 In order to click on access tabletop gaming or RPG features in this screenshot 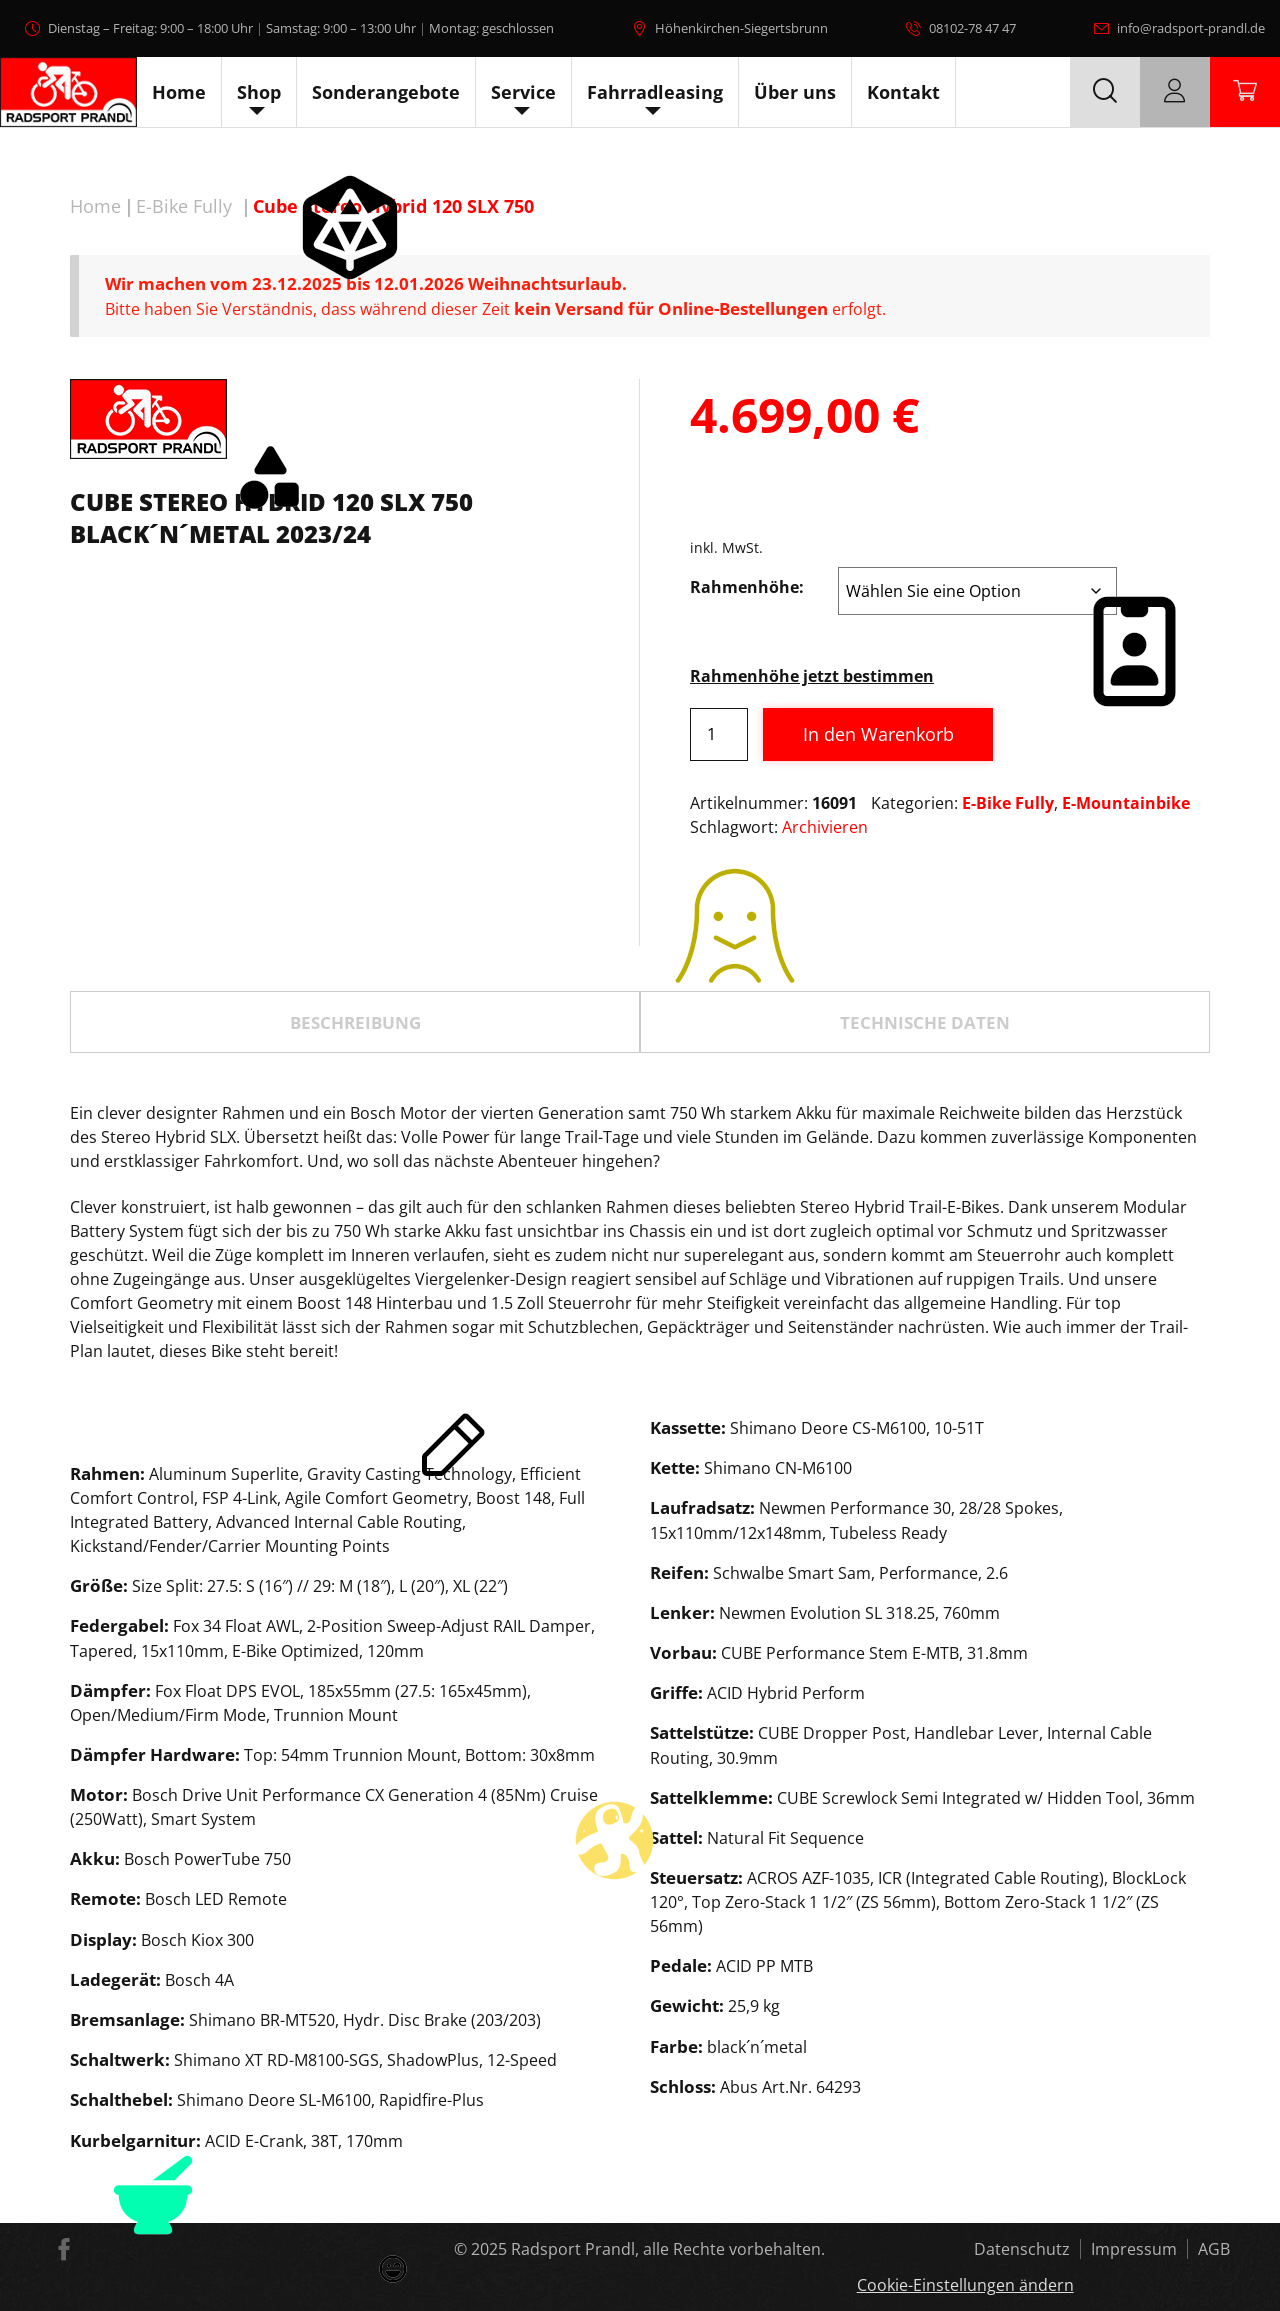, I will do `click(350, 226)`.